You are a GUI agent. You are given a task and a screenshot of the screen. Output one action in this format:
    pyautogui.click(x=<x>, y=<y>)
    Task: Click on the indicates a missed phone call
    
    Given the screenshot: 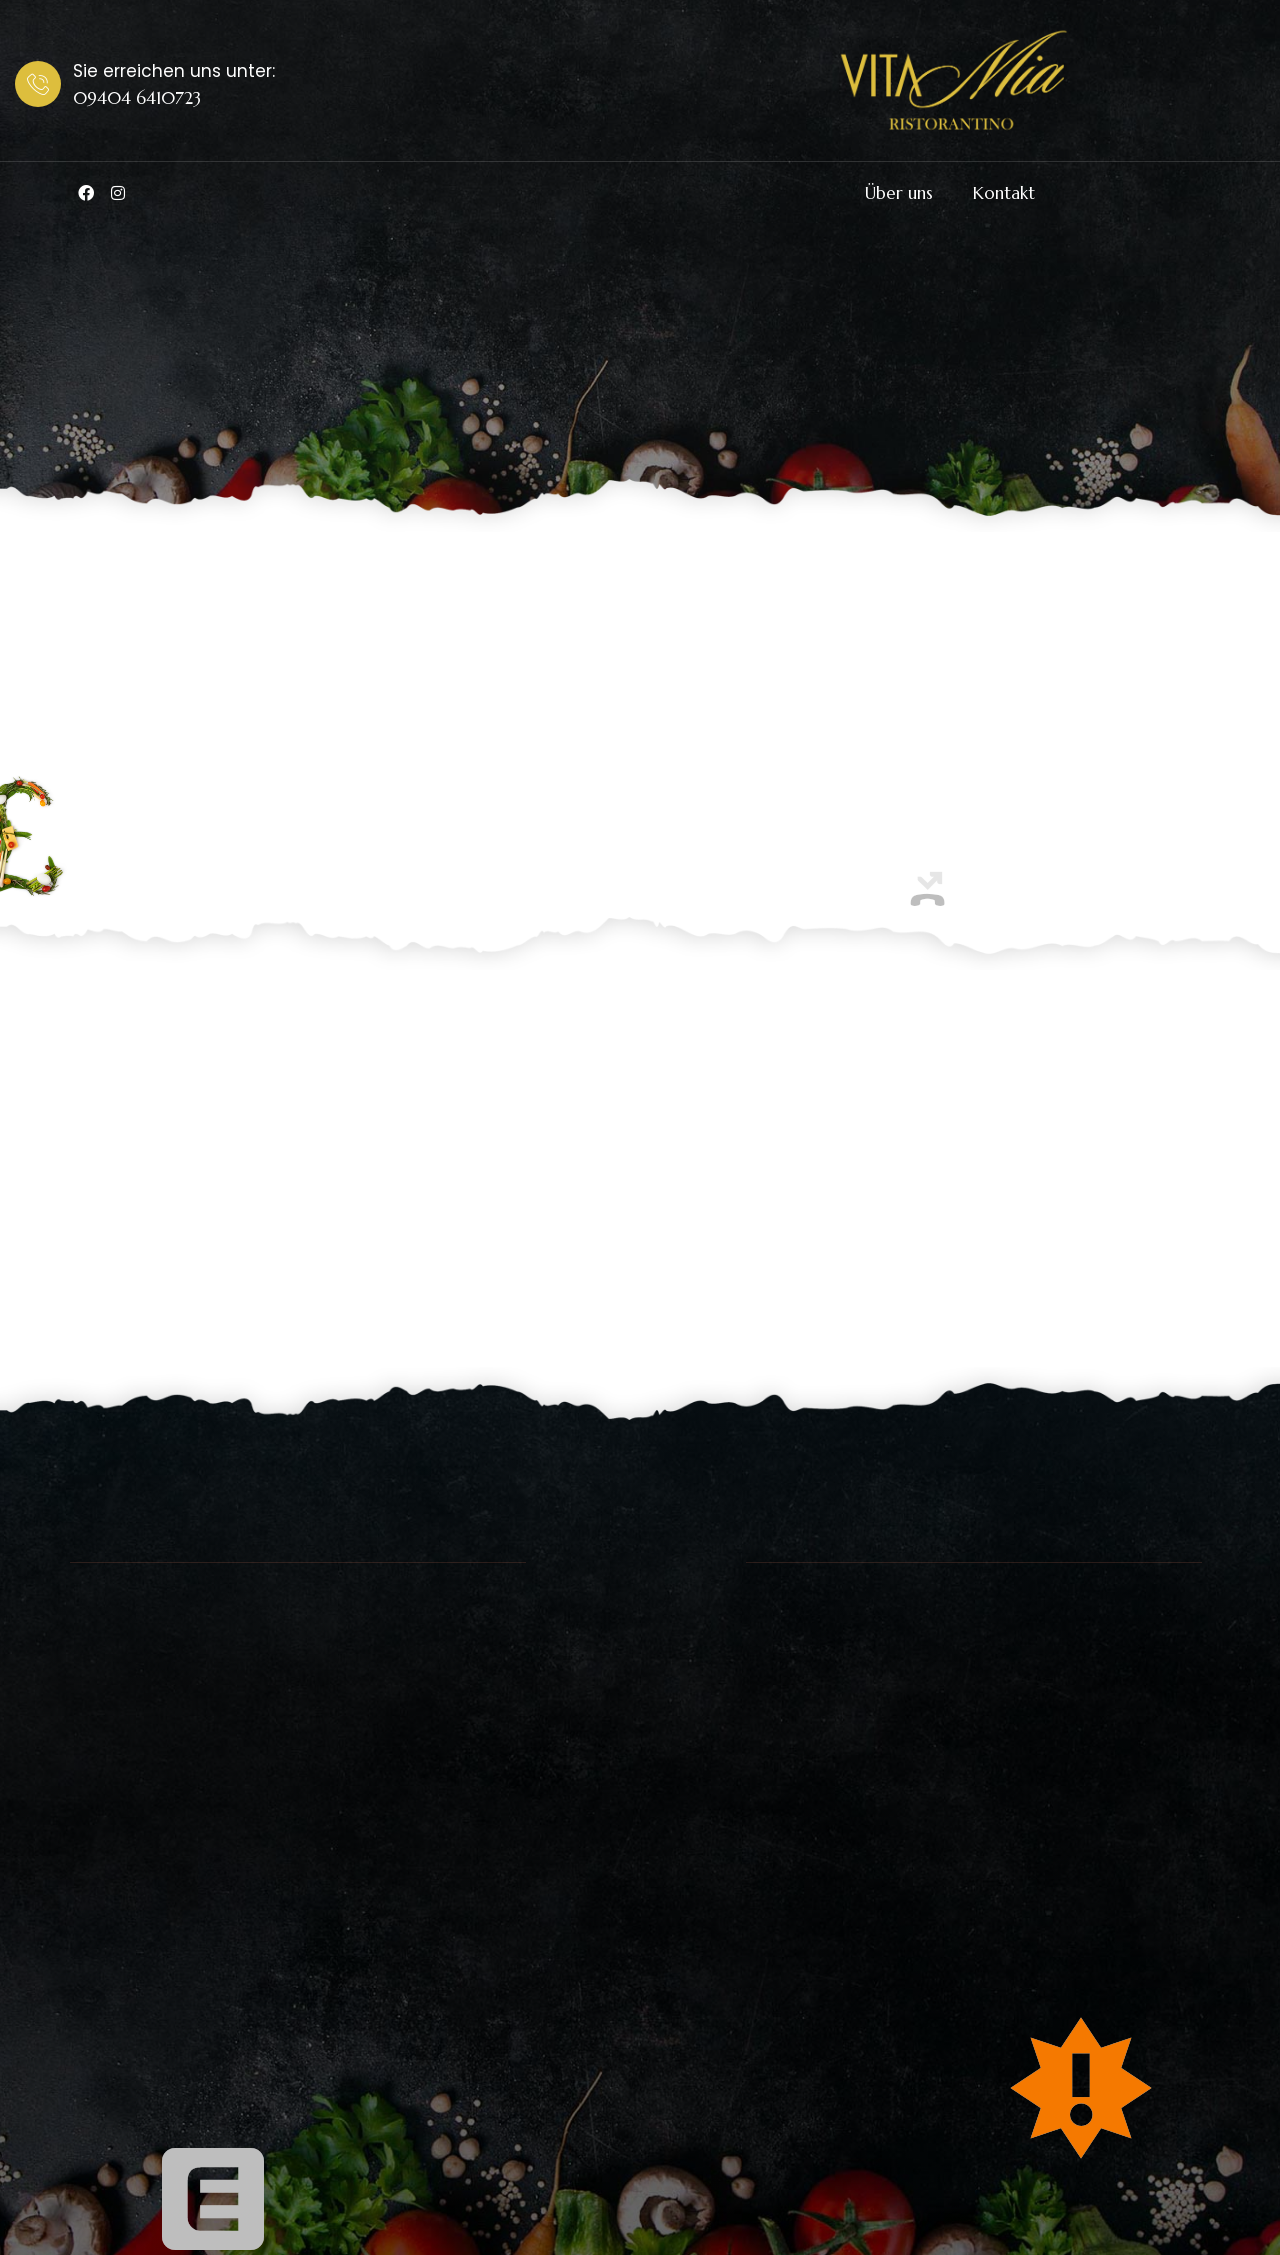 What is the action you would take?
    pyautogui.click(x=927, y=886)
    